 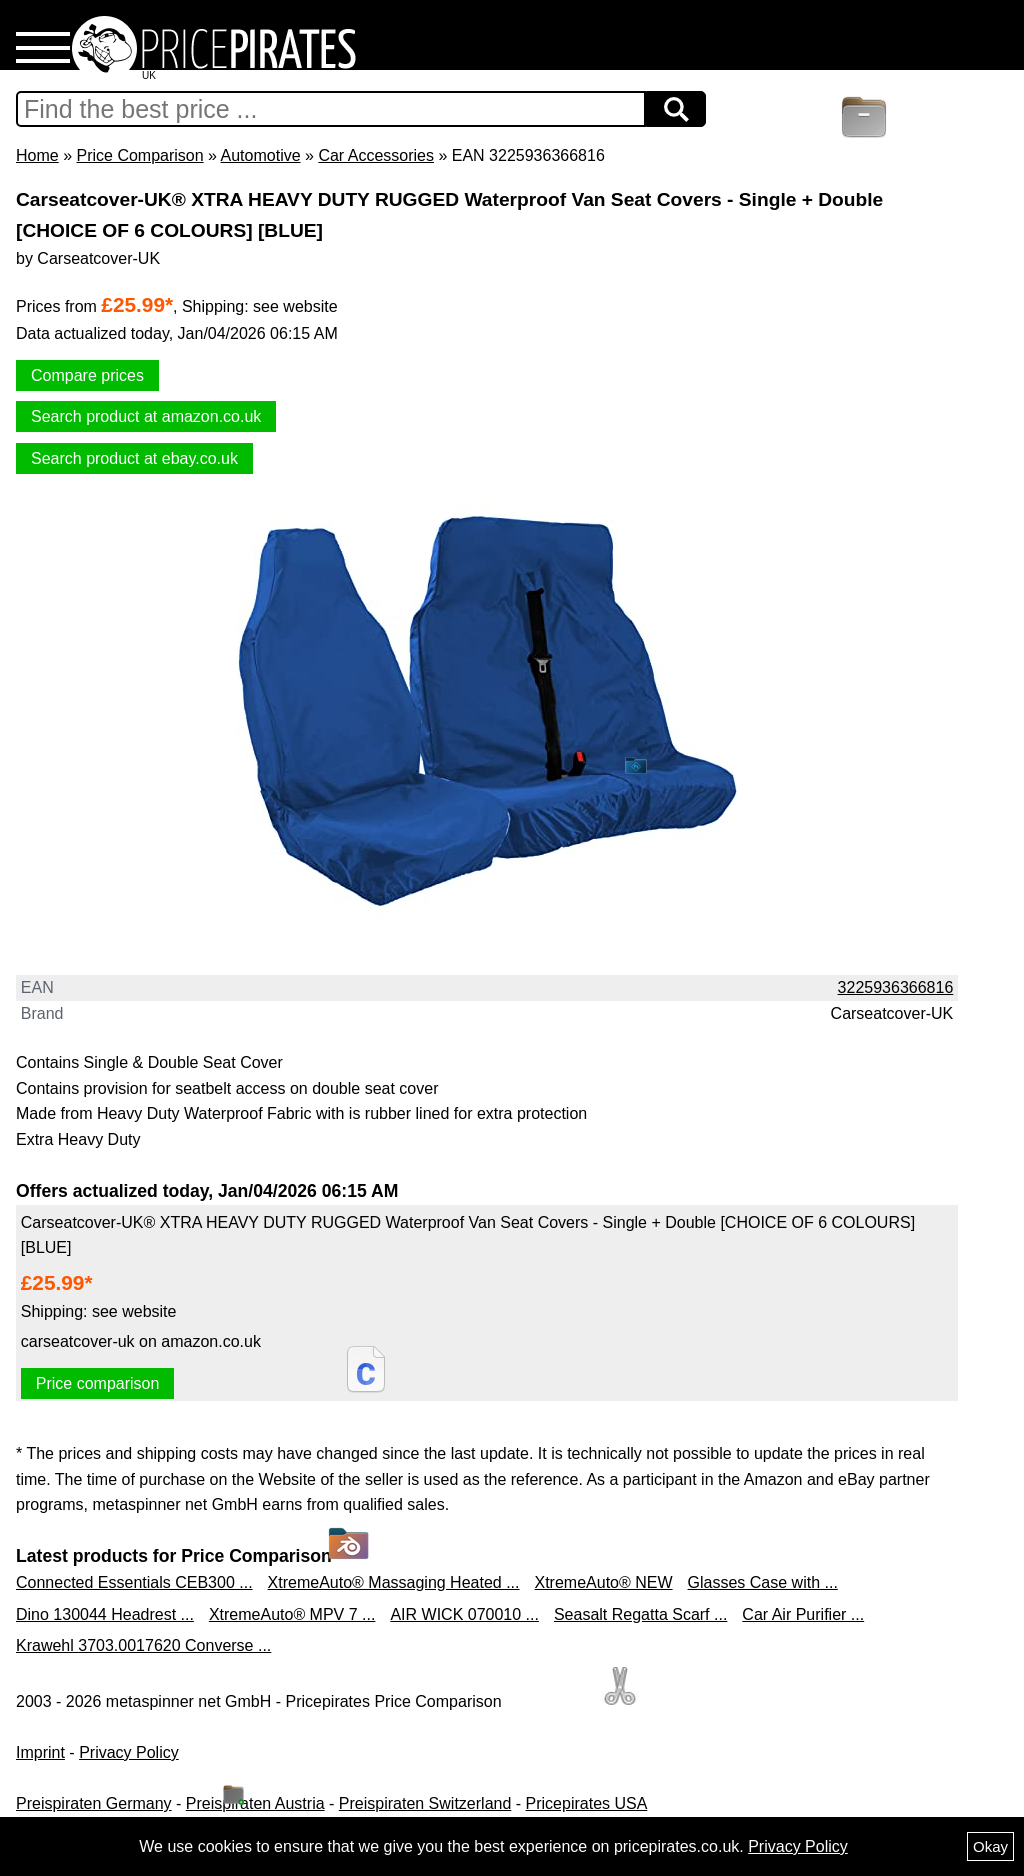 I want to click on open the file manager, so click(x=864, y=117).